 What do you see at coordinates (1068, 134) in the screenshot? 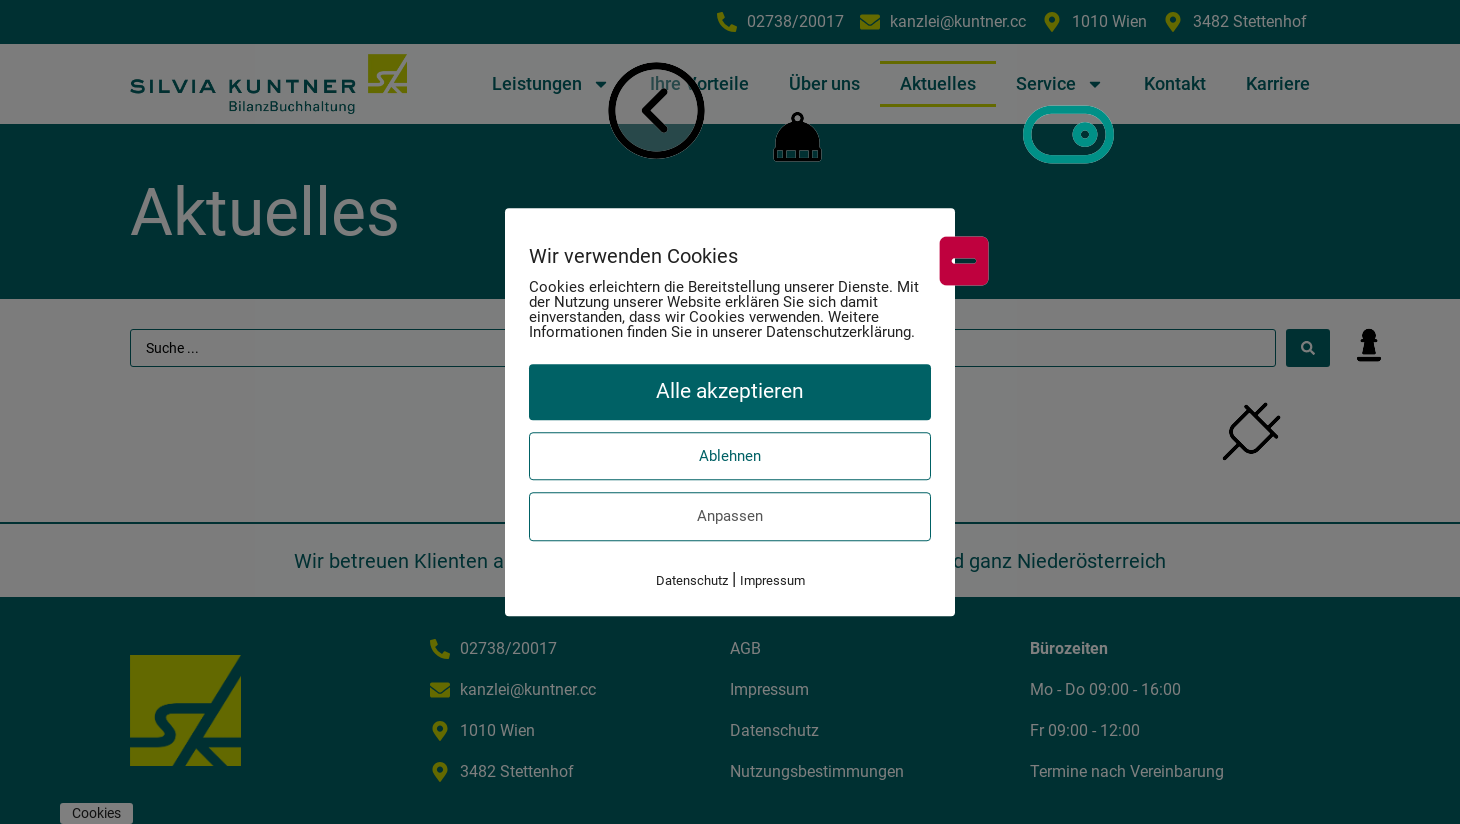
I see `toggle switch in the on position` at bounding box center [1068, 134].